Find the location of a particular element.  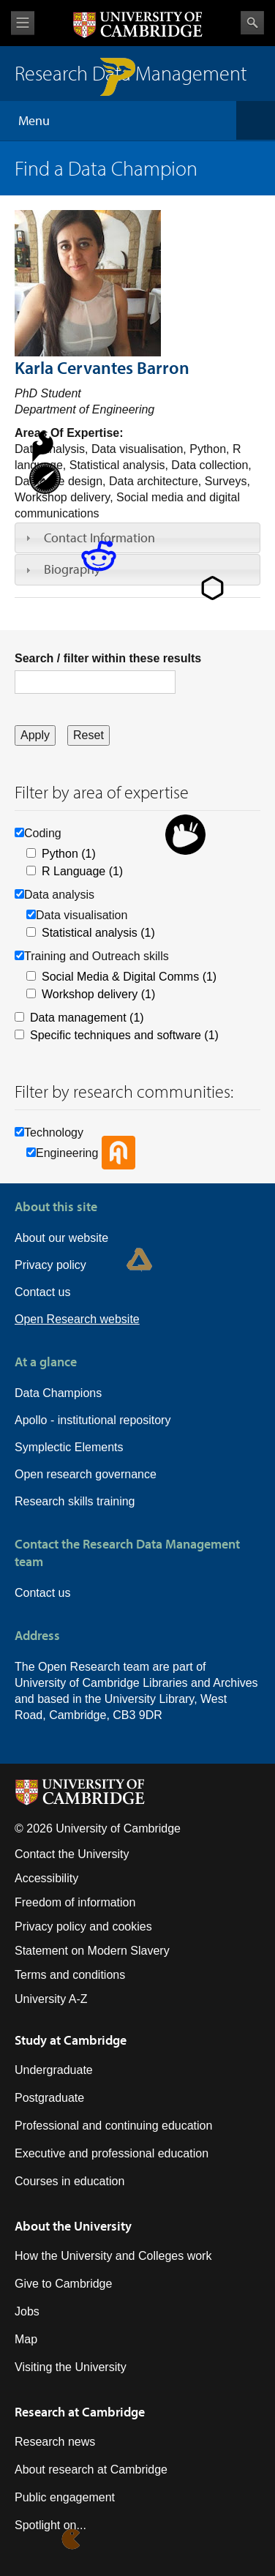

visit sparkfun electronics website is located at coordinates (42, 446).